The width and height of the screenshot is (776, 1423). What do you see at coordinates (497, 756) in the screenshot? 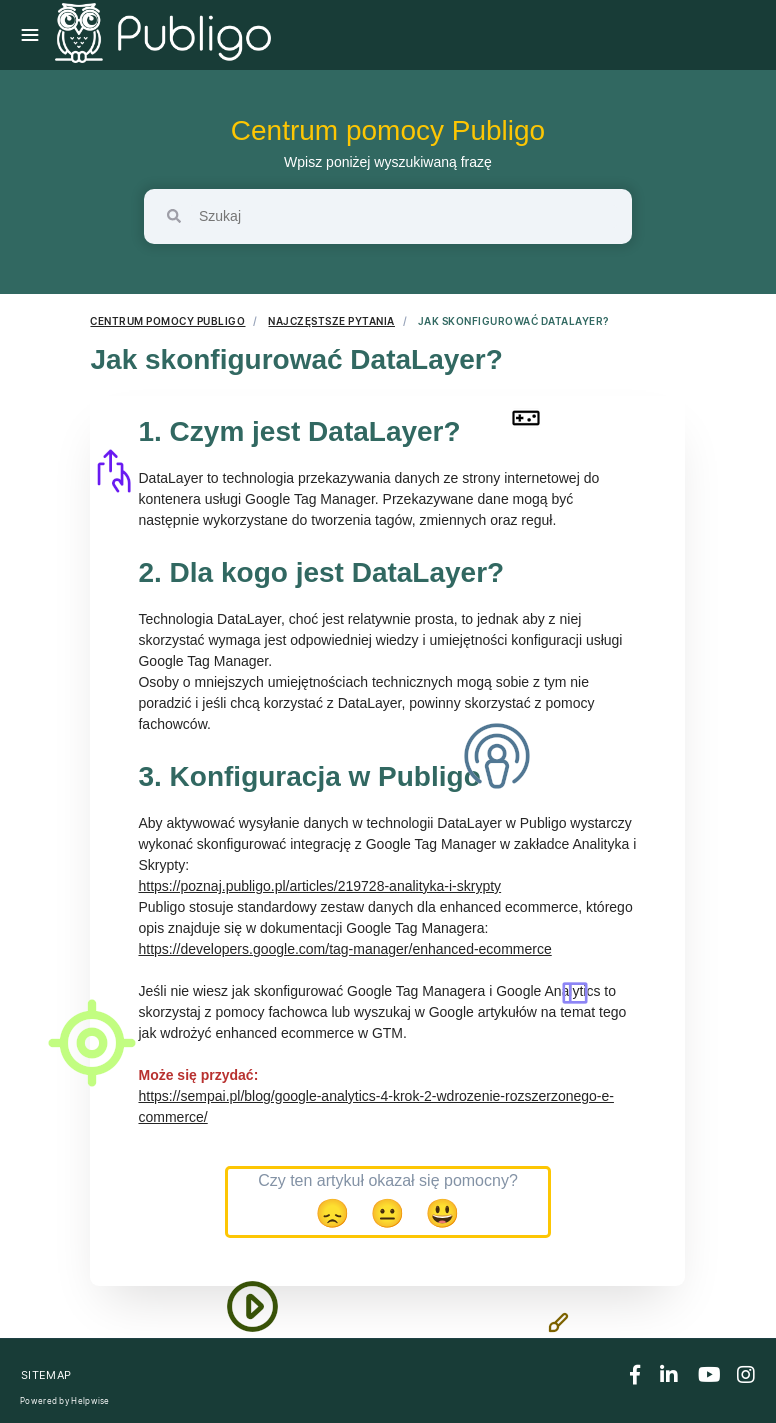
I see `open apple podcasts` at bounding box center [497, 756].